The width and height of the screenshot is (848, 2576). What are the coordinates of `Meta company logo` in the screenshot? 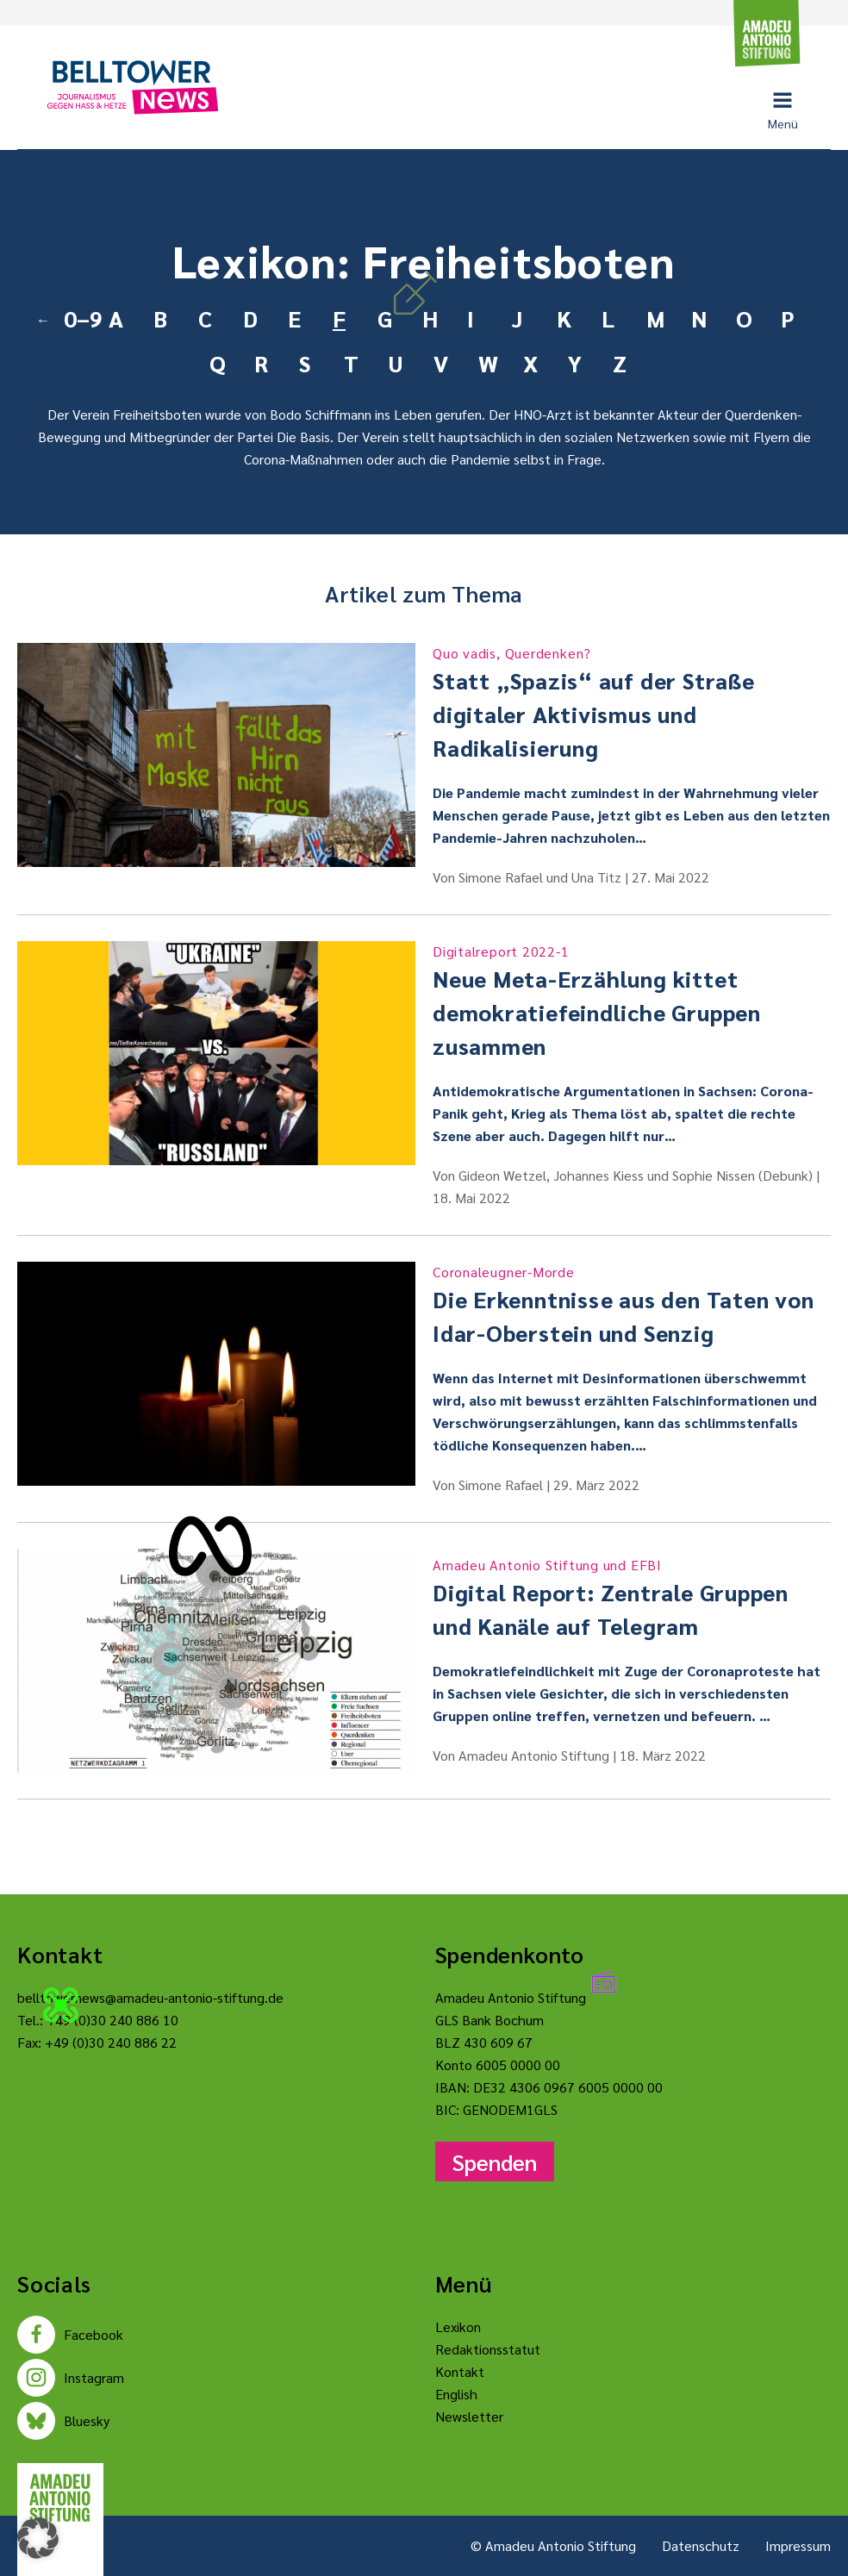 It's located at (210, 1546).